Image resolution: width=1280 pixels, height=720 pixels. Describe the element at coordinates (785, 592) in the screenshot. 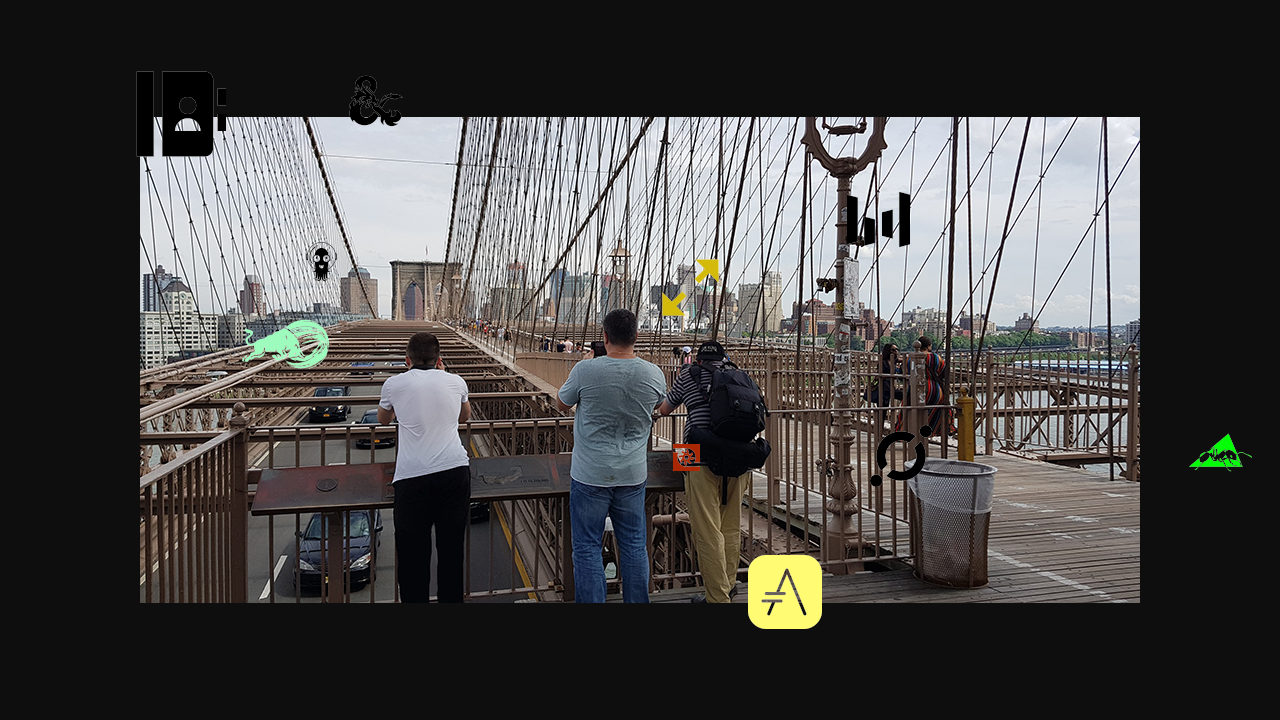

I see `asciidoctor documentation tool logo` at that location.